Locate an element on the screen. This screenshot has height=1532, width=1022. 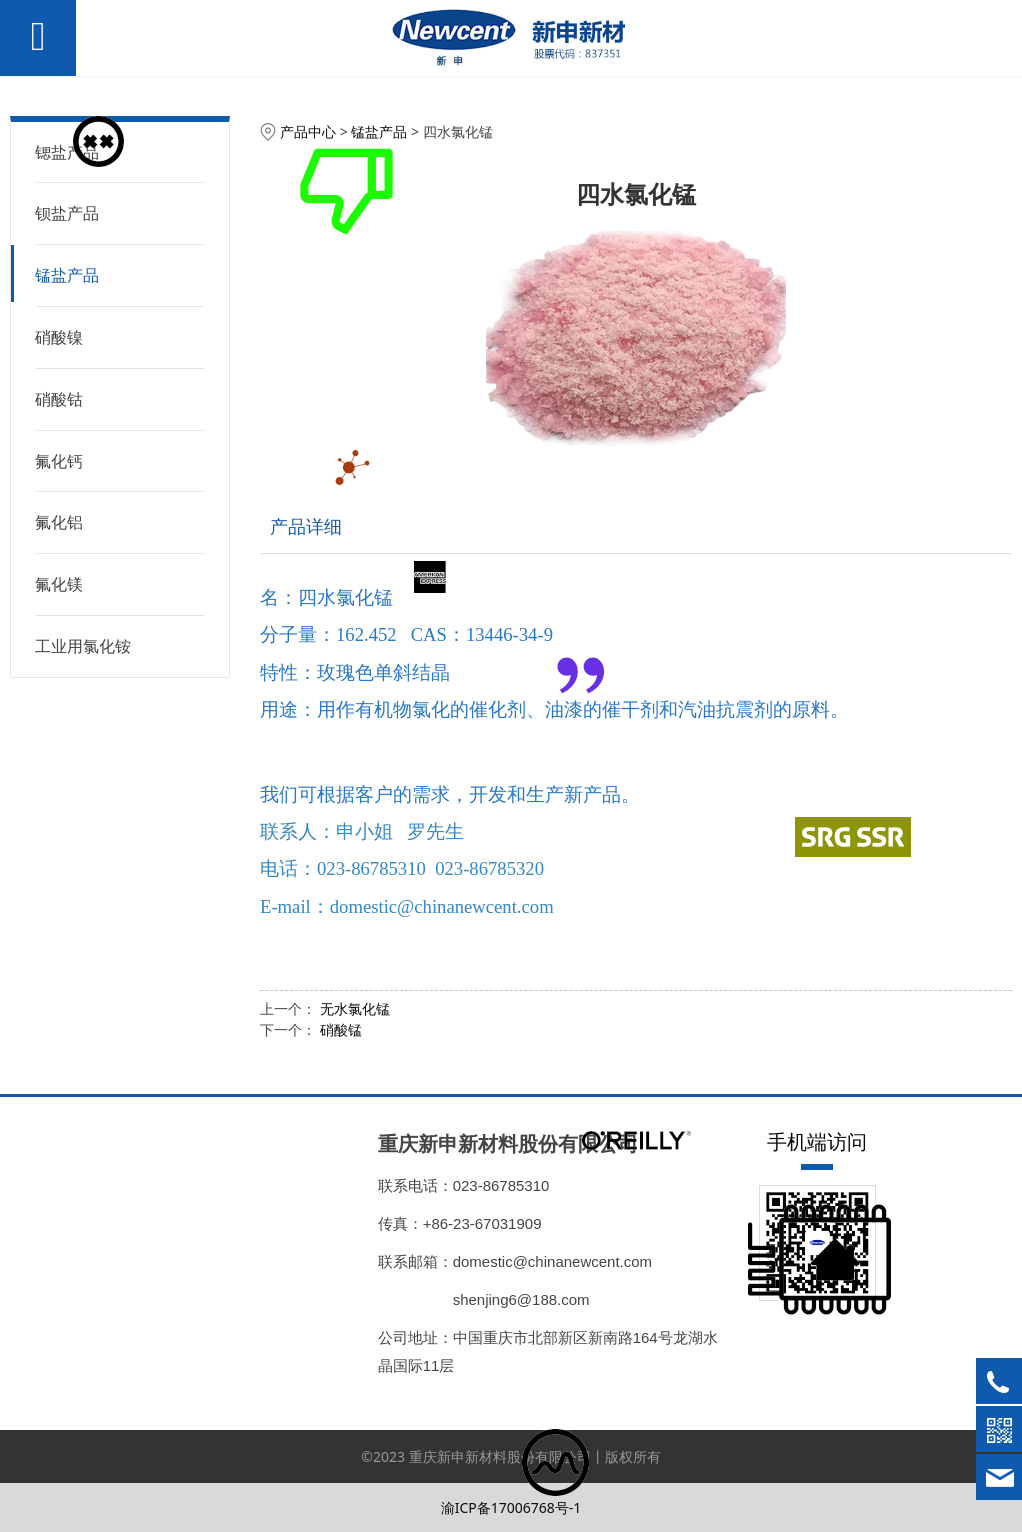
SRG SSR Swiss broadcasting company logo is located at coordinates (853, 837).